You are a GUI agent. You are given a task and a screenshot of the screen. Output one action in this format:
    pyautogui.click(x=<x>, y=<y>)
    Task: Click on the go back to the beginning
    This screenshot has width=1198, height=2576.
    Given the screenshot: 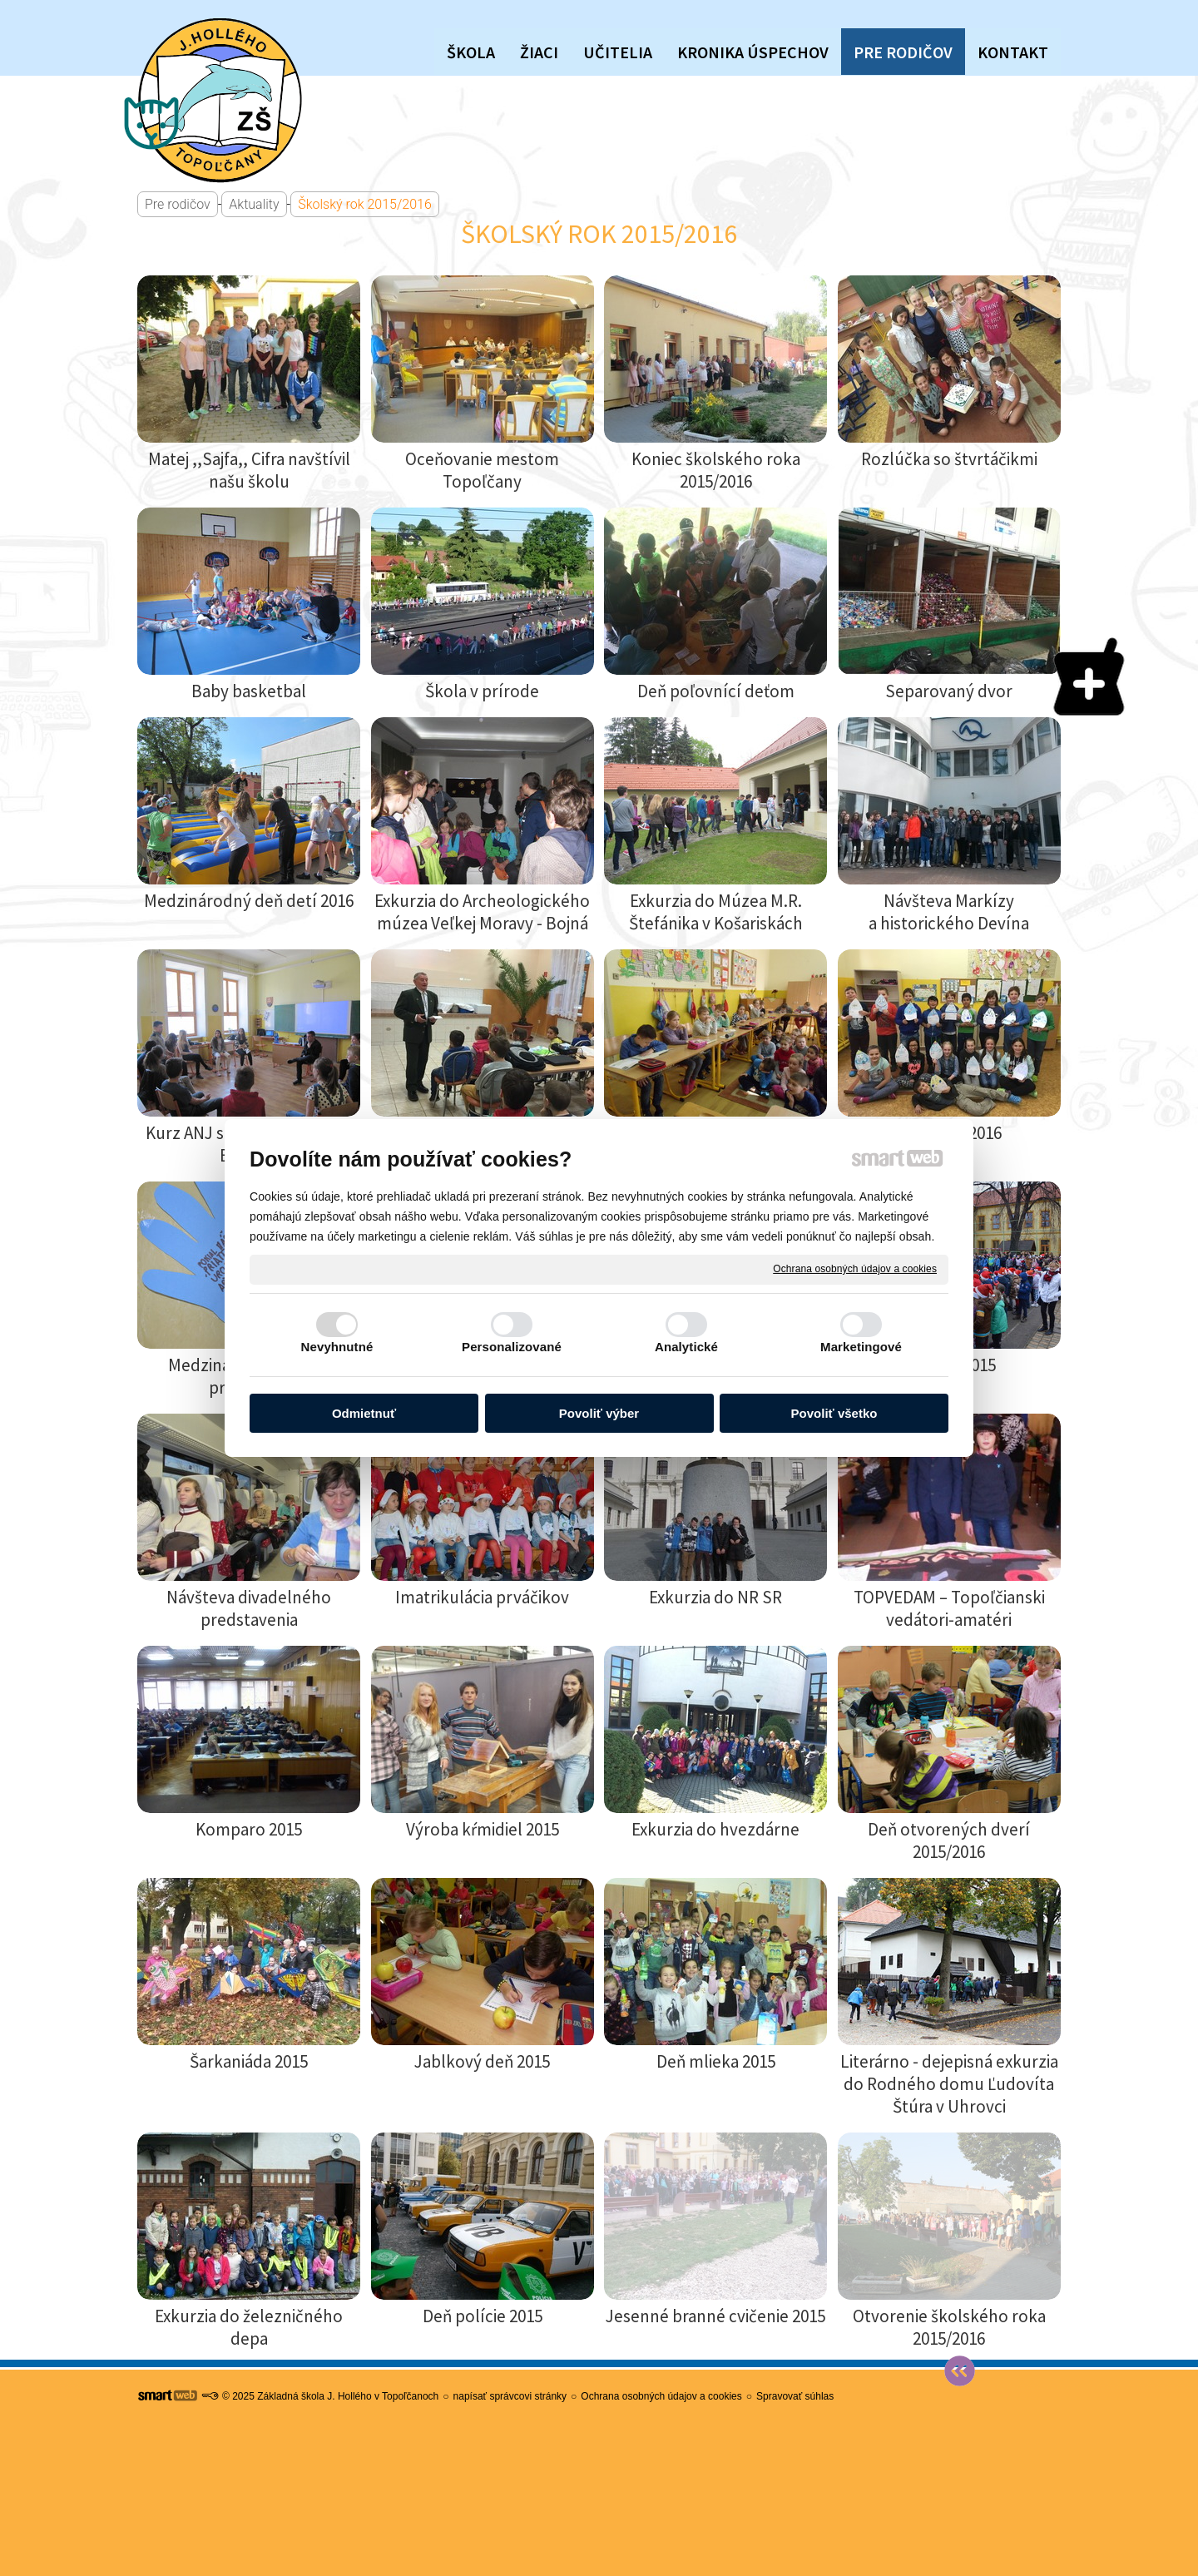 What is the action you would take?
    pyautogui.click(x=959, y=2370)
    